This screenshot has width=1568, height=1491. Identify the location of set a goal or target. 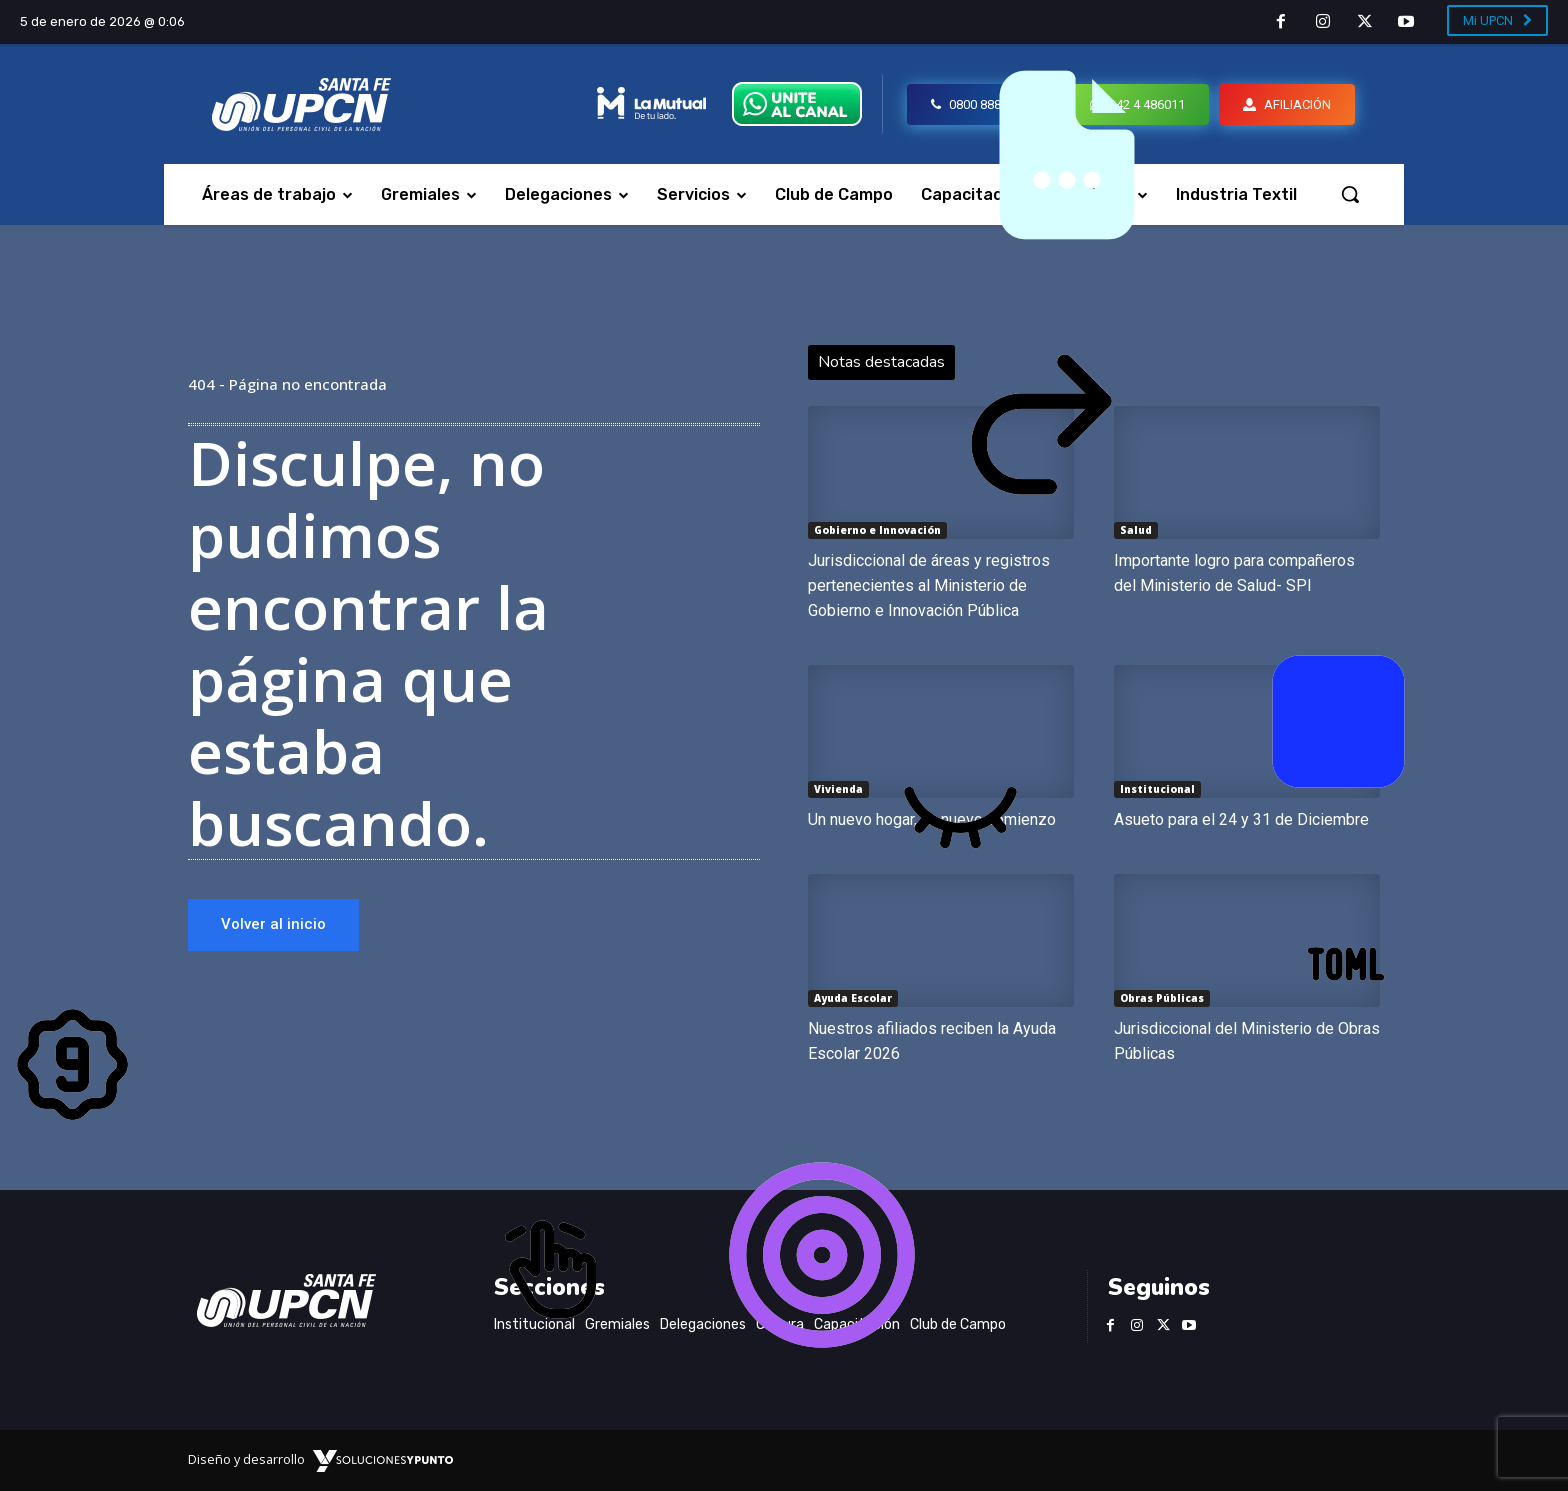
(822, 1255).